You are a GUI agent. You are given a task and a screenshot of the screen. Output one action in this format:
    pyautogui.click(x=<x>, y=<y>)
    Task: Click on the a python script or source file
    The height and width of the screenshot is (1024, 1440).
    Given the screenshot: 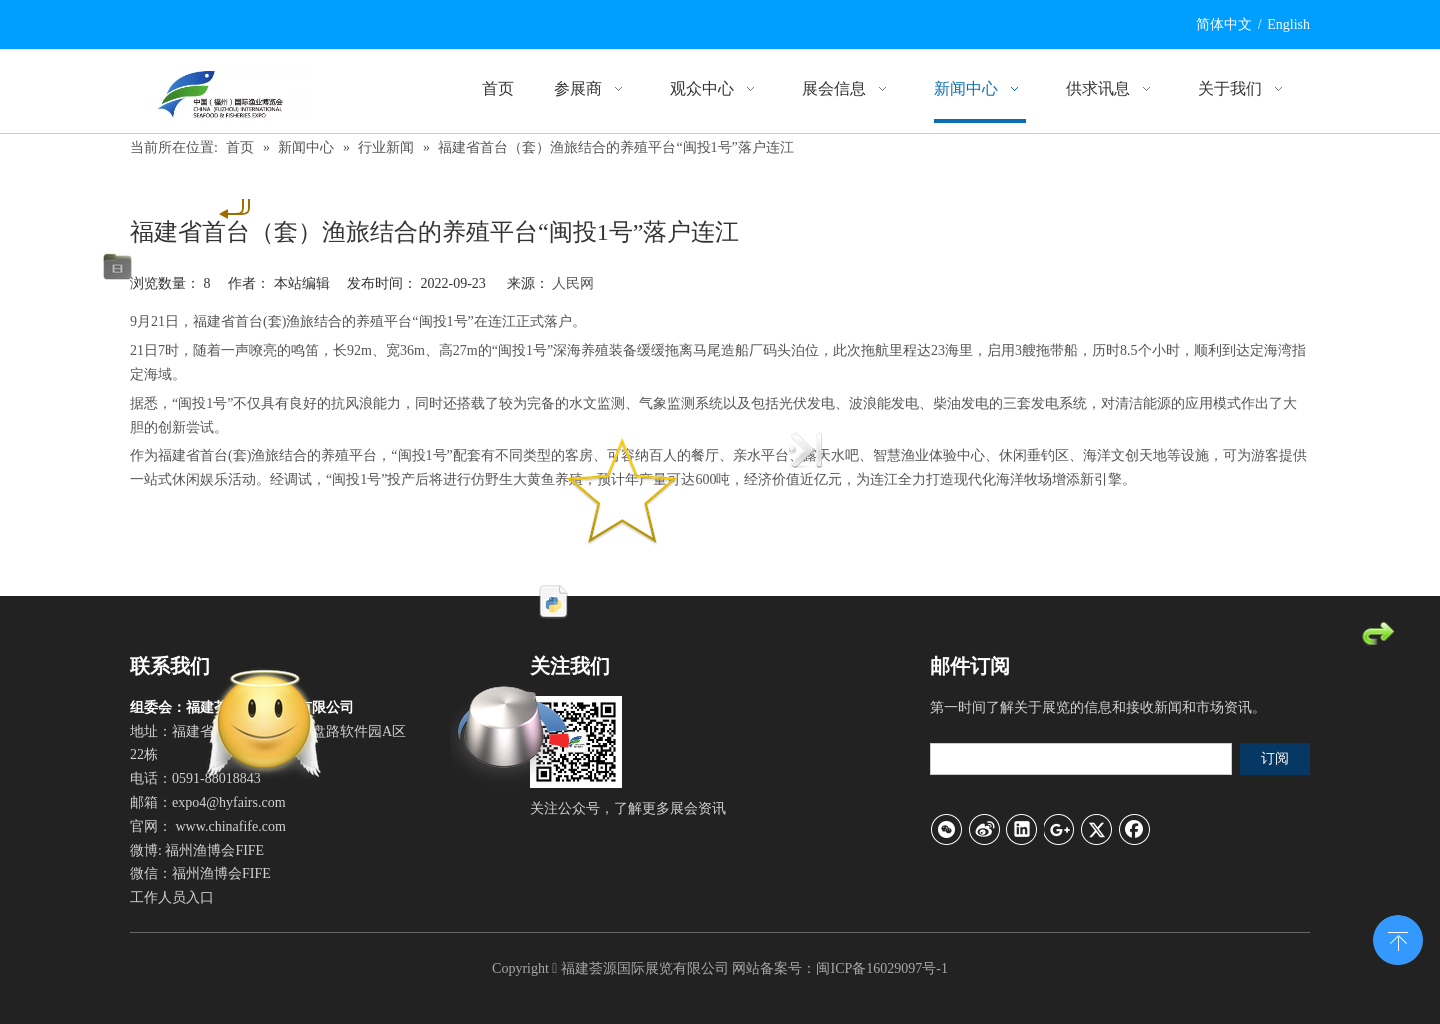 What is the action you would take?
    pyautogui.click(x=553, y=601)
    